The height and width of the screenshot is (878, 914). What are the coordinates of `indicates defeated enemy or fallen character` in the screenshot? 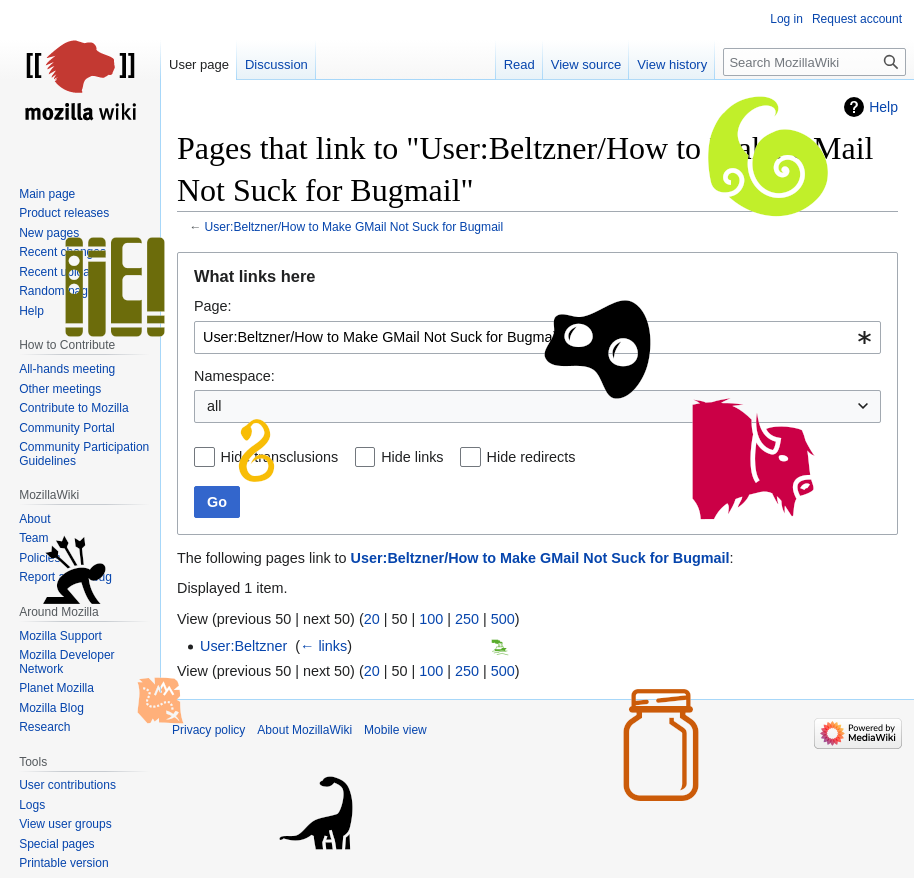 It's located at (74, 569).